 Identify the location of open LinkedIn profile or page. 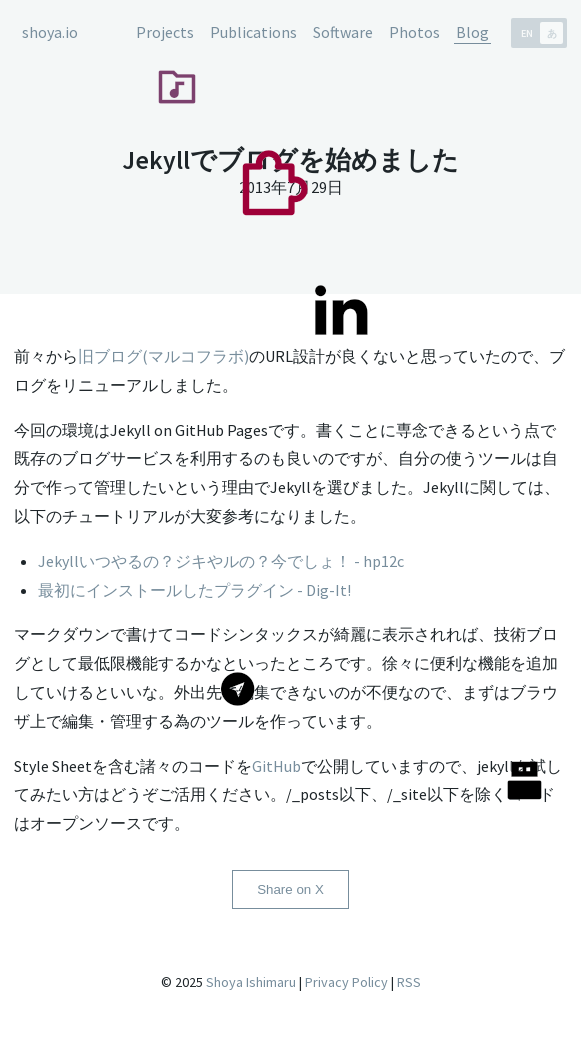
(340, 310).